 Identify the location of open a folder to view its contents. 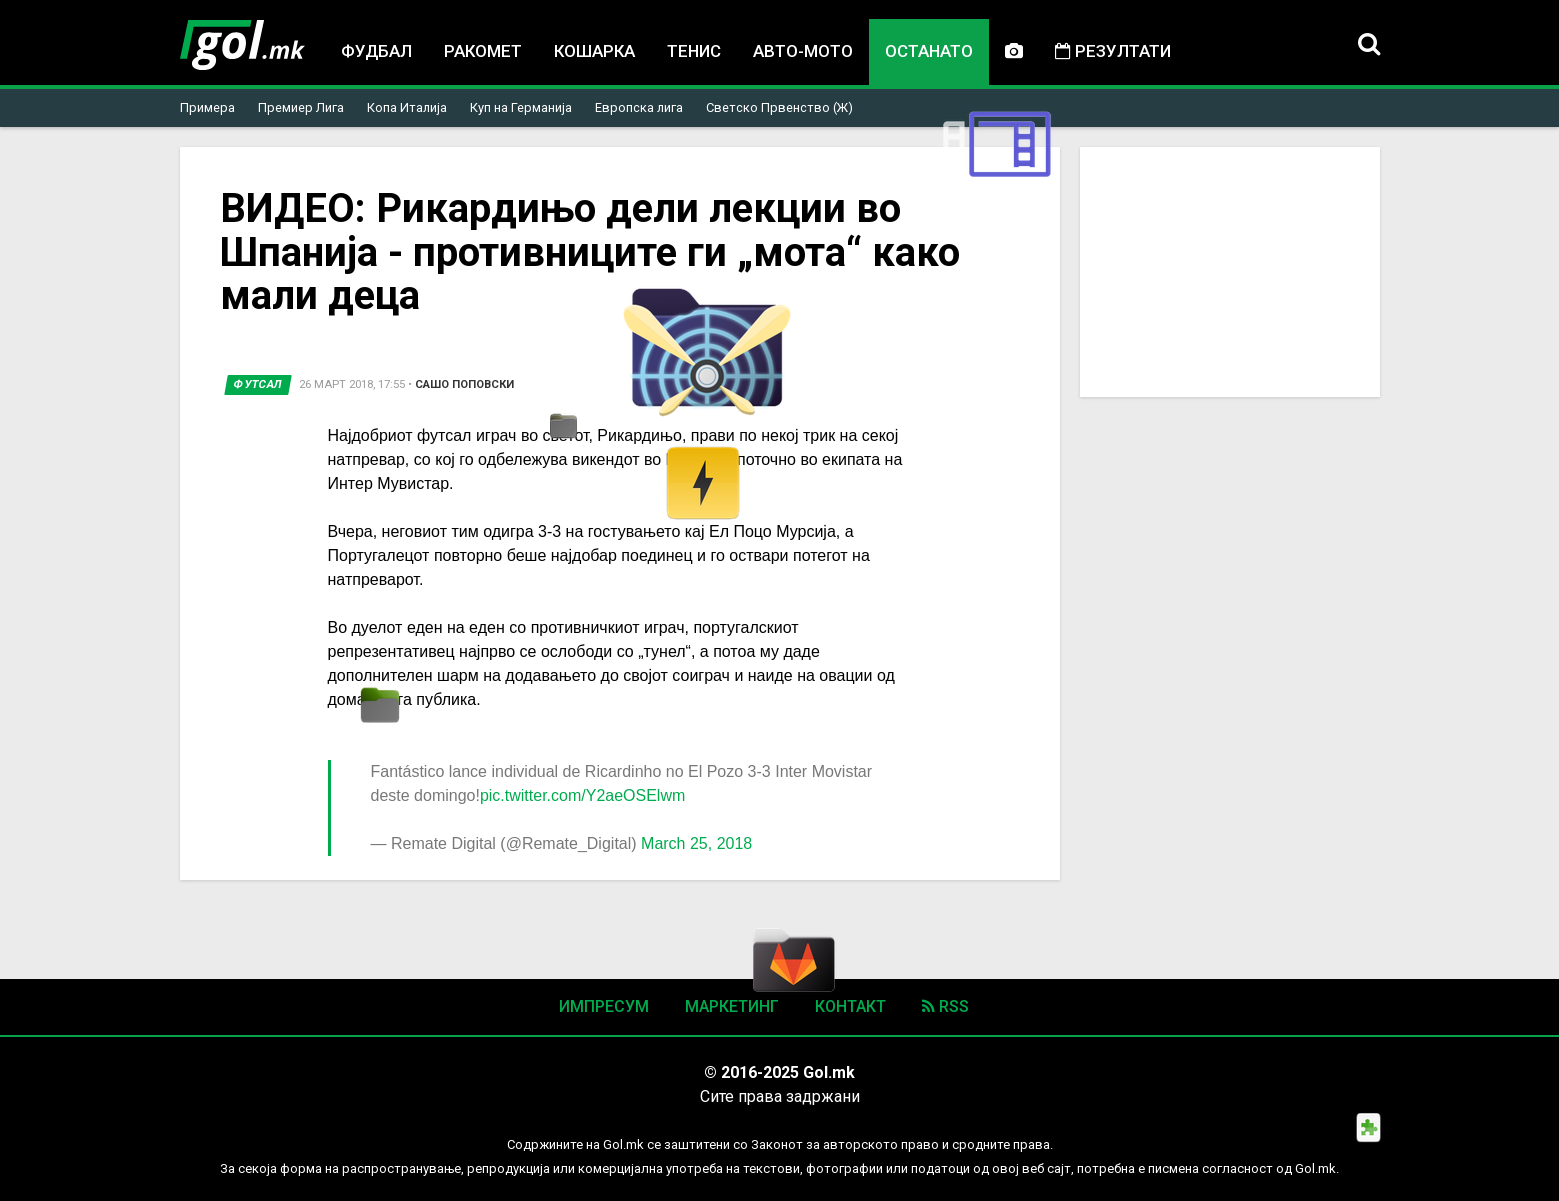
(563, 425).